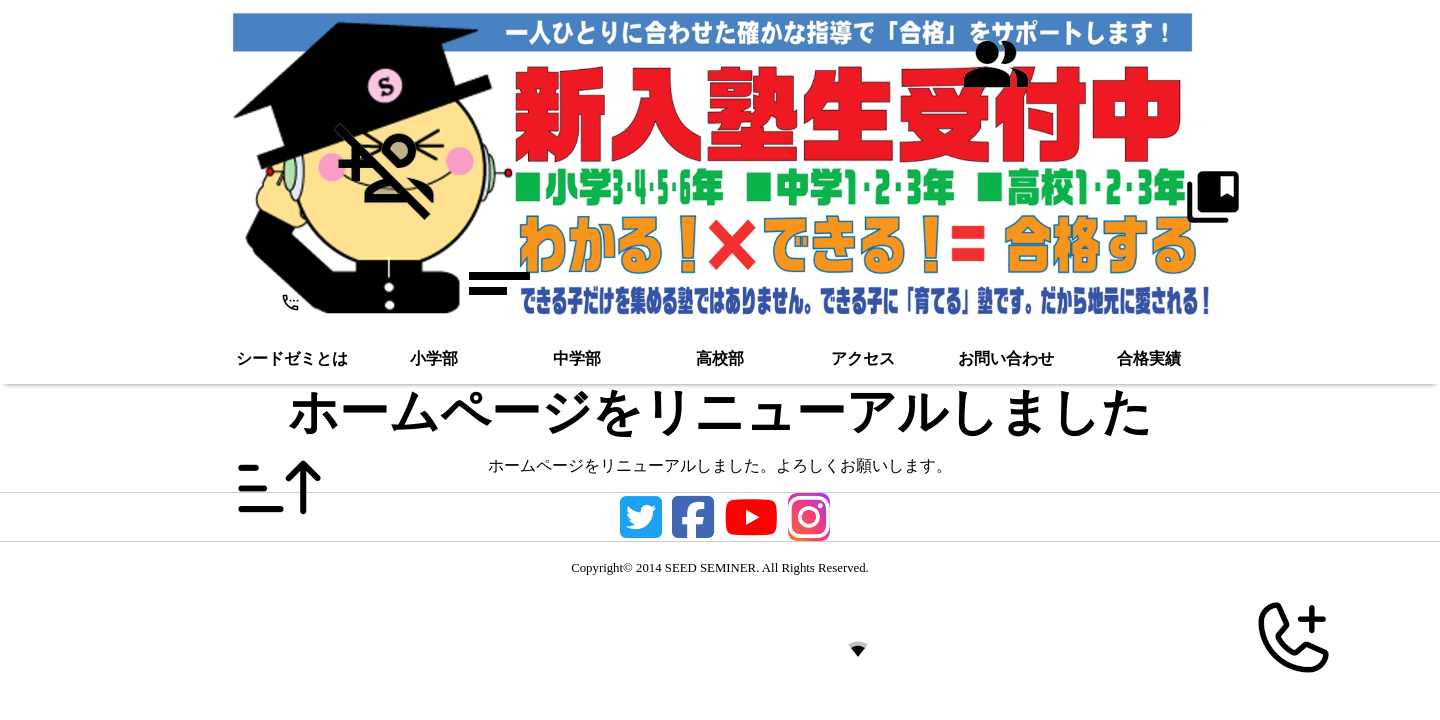 This screenshot has height=720, width=1440. What do you see at coordinates (996, 64) in the screenshot?
I see `view contacts or people list` at bounding box center [996, 64].